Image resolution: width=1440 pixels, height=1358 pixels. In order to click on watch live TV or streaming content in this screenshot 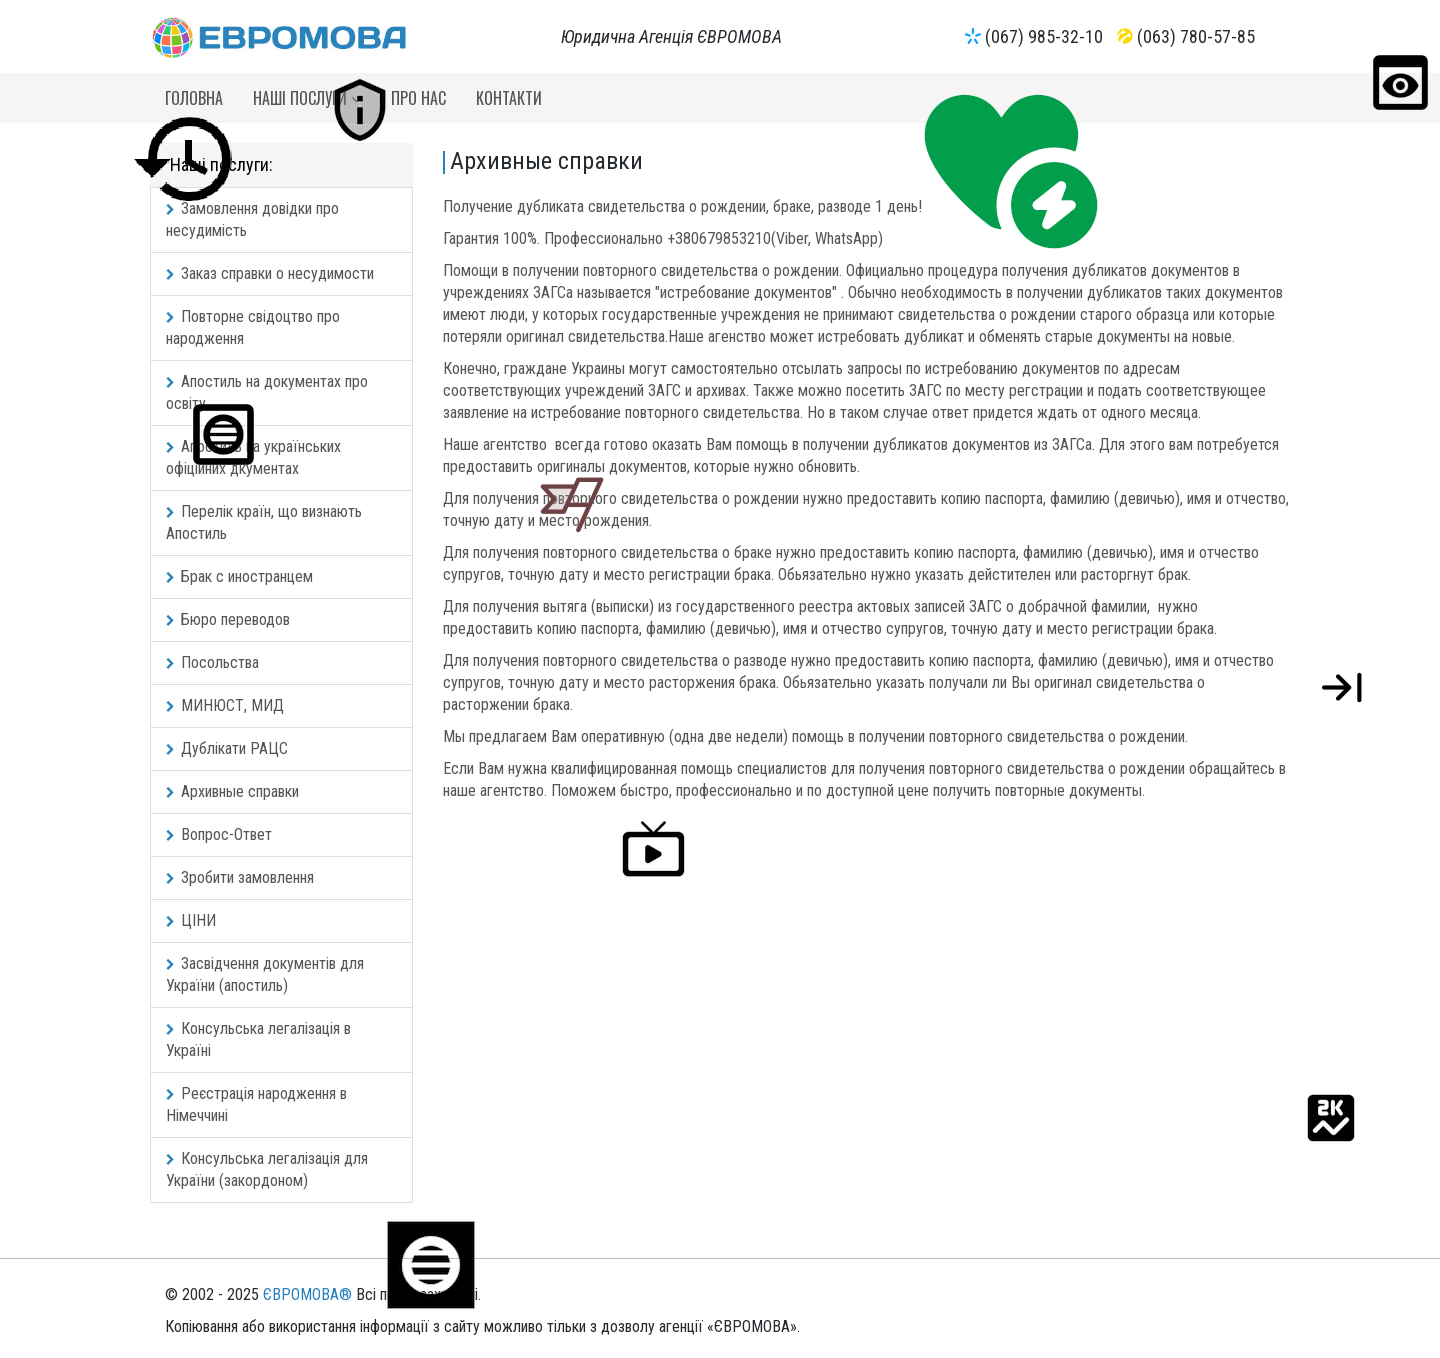, I will do `click(653, 848)`.